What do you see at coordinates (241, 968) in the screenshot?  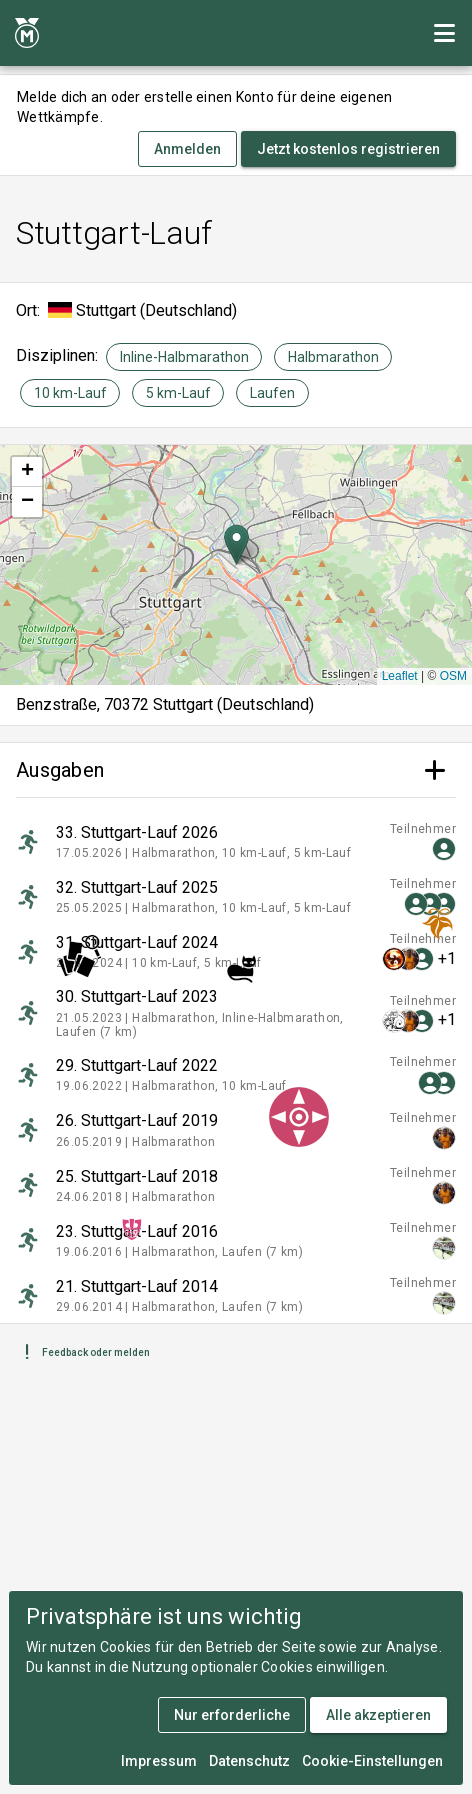 I see `select cat as your avatar or character` at bounding box center [241, 968].